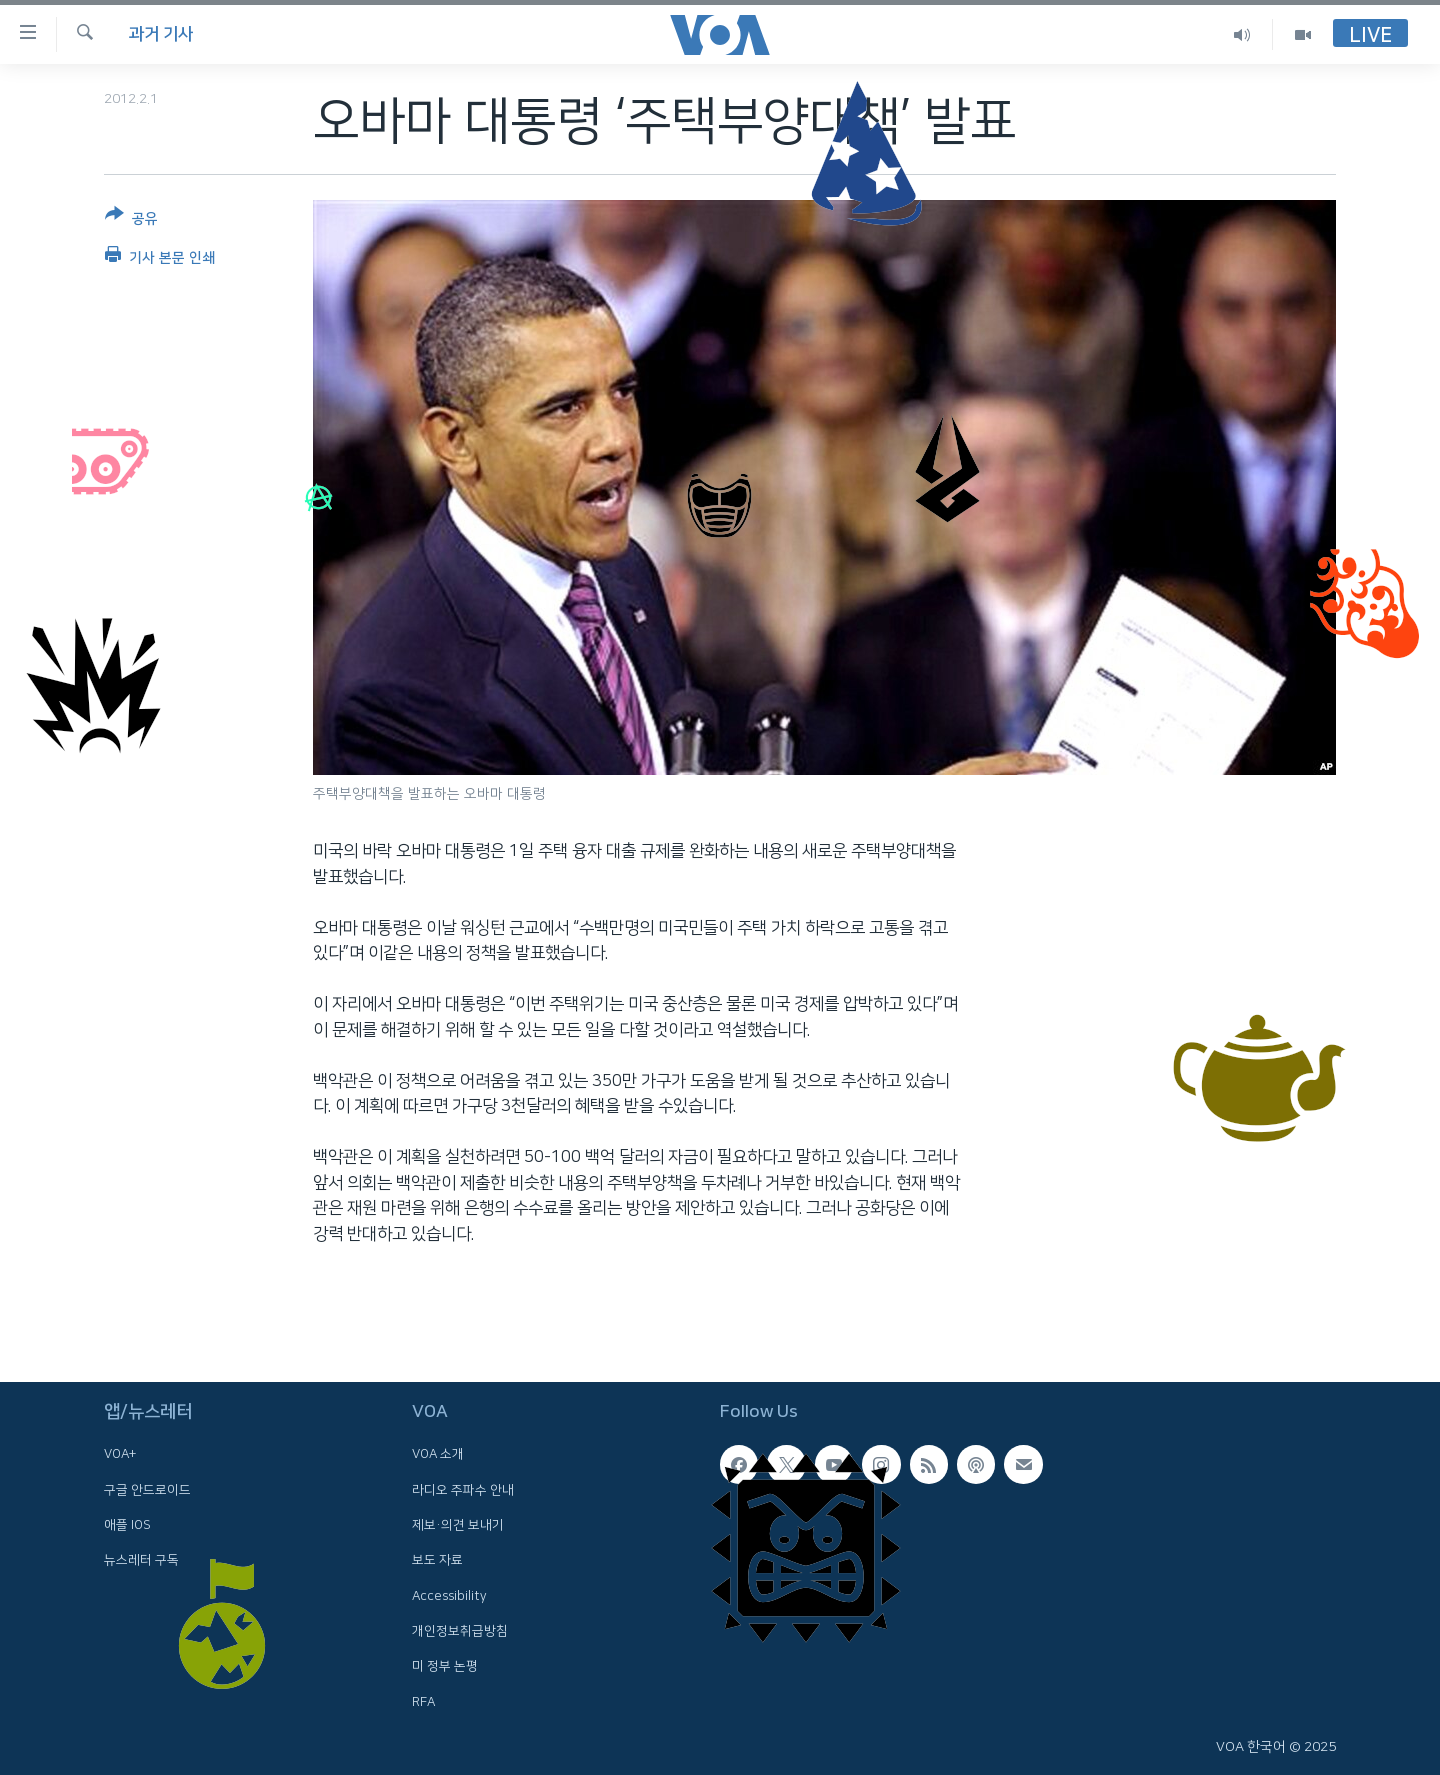  What do you see at coordinates (806, 1548) in the screenshot?
I see `thwomp enemy character from super mario games` at bounding box center [806, 1548].